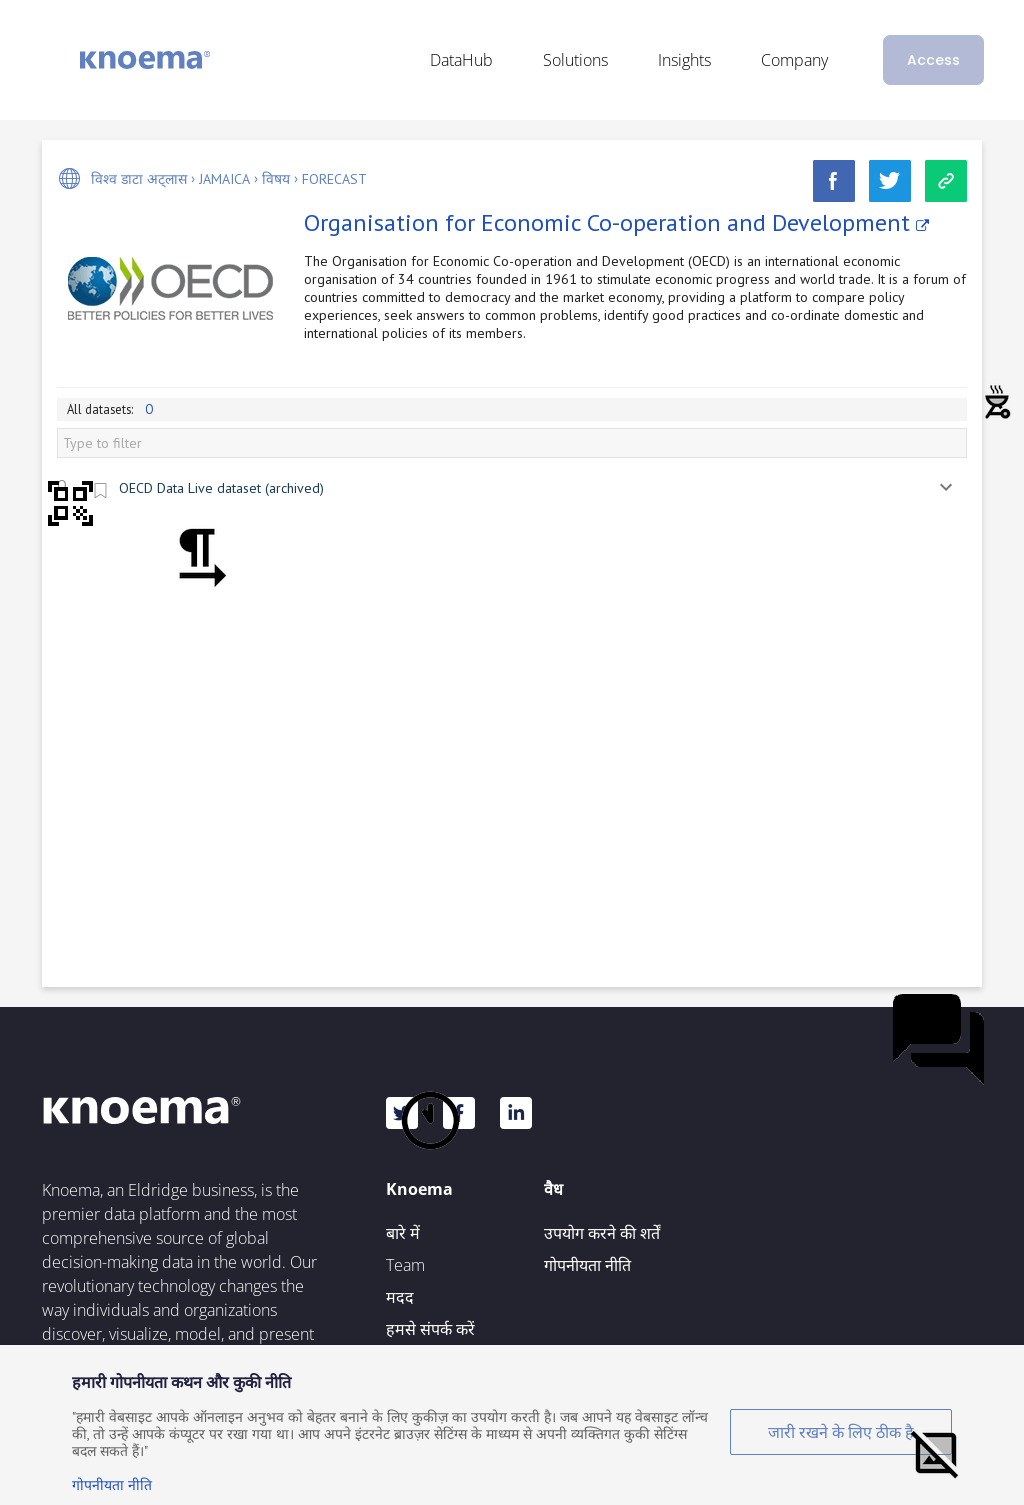  What do you see at coordinates (936, 1453) in the screenshot?
I see `image failed to load` at bounding box center [936, 1453].